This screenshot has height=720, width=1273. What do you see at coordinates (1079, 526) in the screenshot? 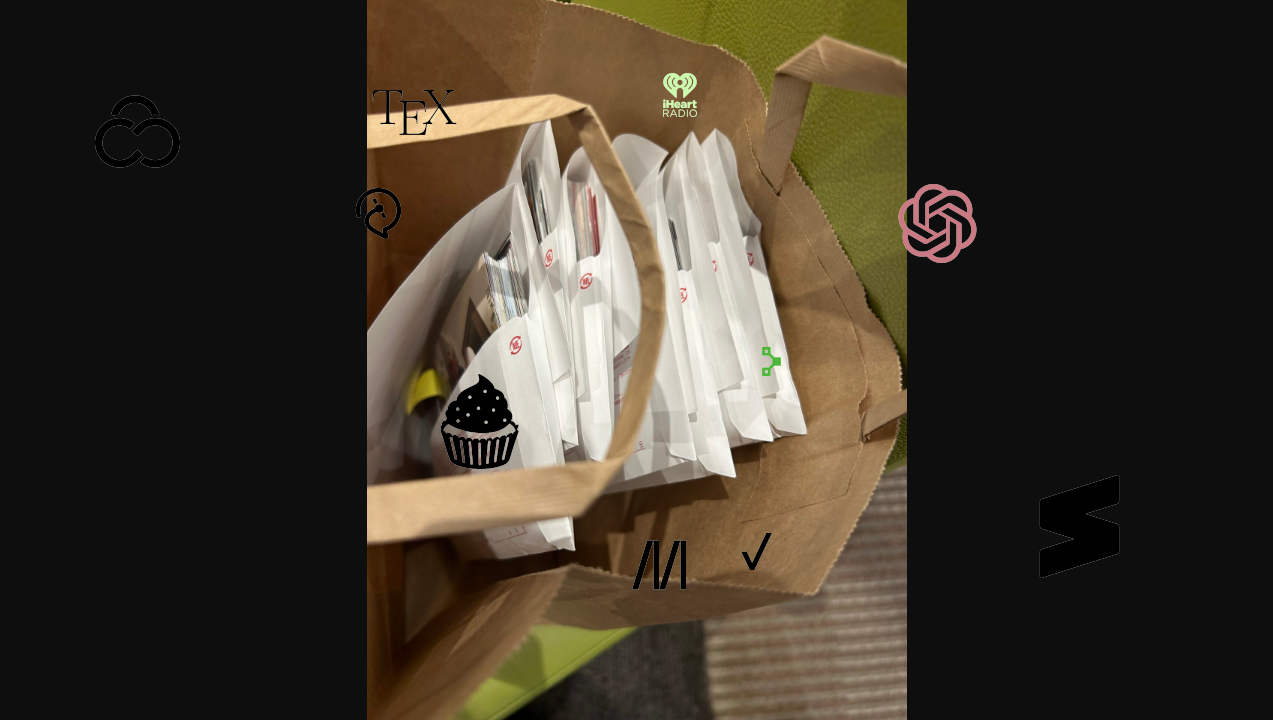
I see `open sublime text editor` at bounding box center [1079, 526].